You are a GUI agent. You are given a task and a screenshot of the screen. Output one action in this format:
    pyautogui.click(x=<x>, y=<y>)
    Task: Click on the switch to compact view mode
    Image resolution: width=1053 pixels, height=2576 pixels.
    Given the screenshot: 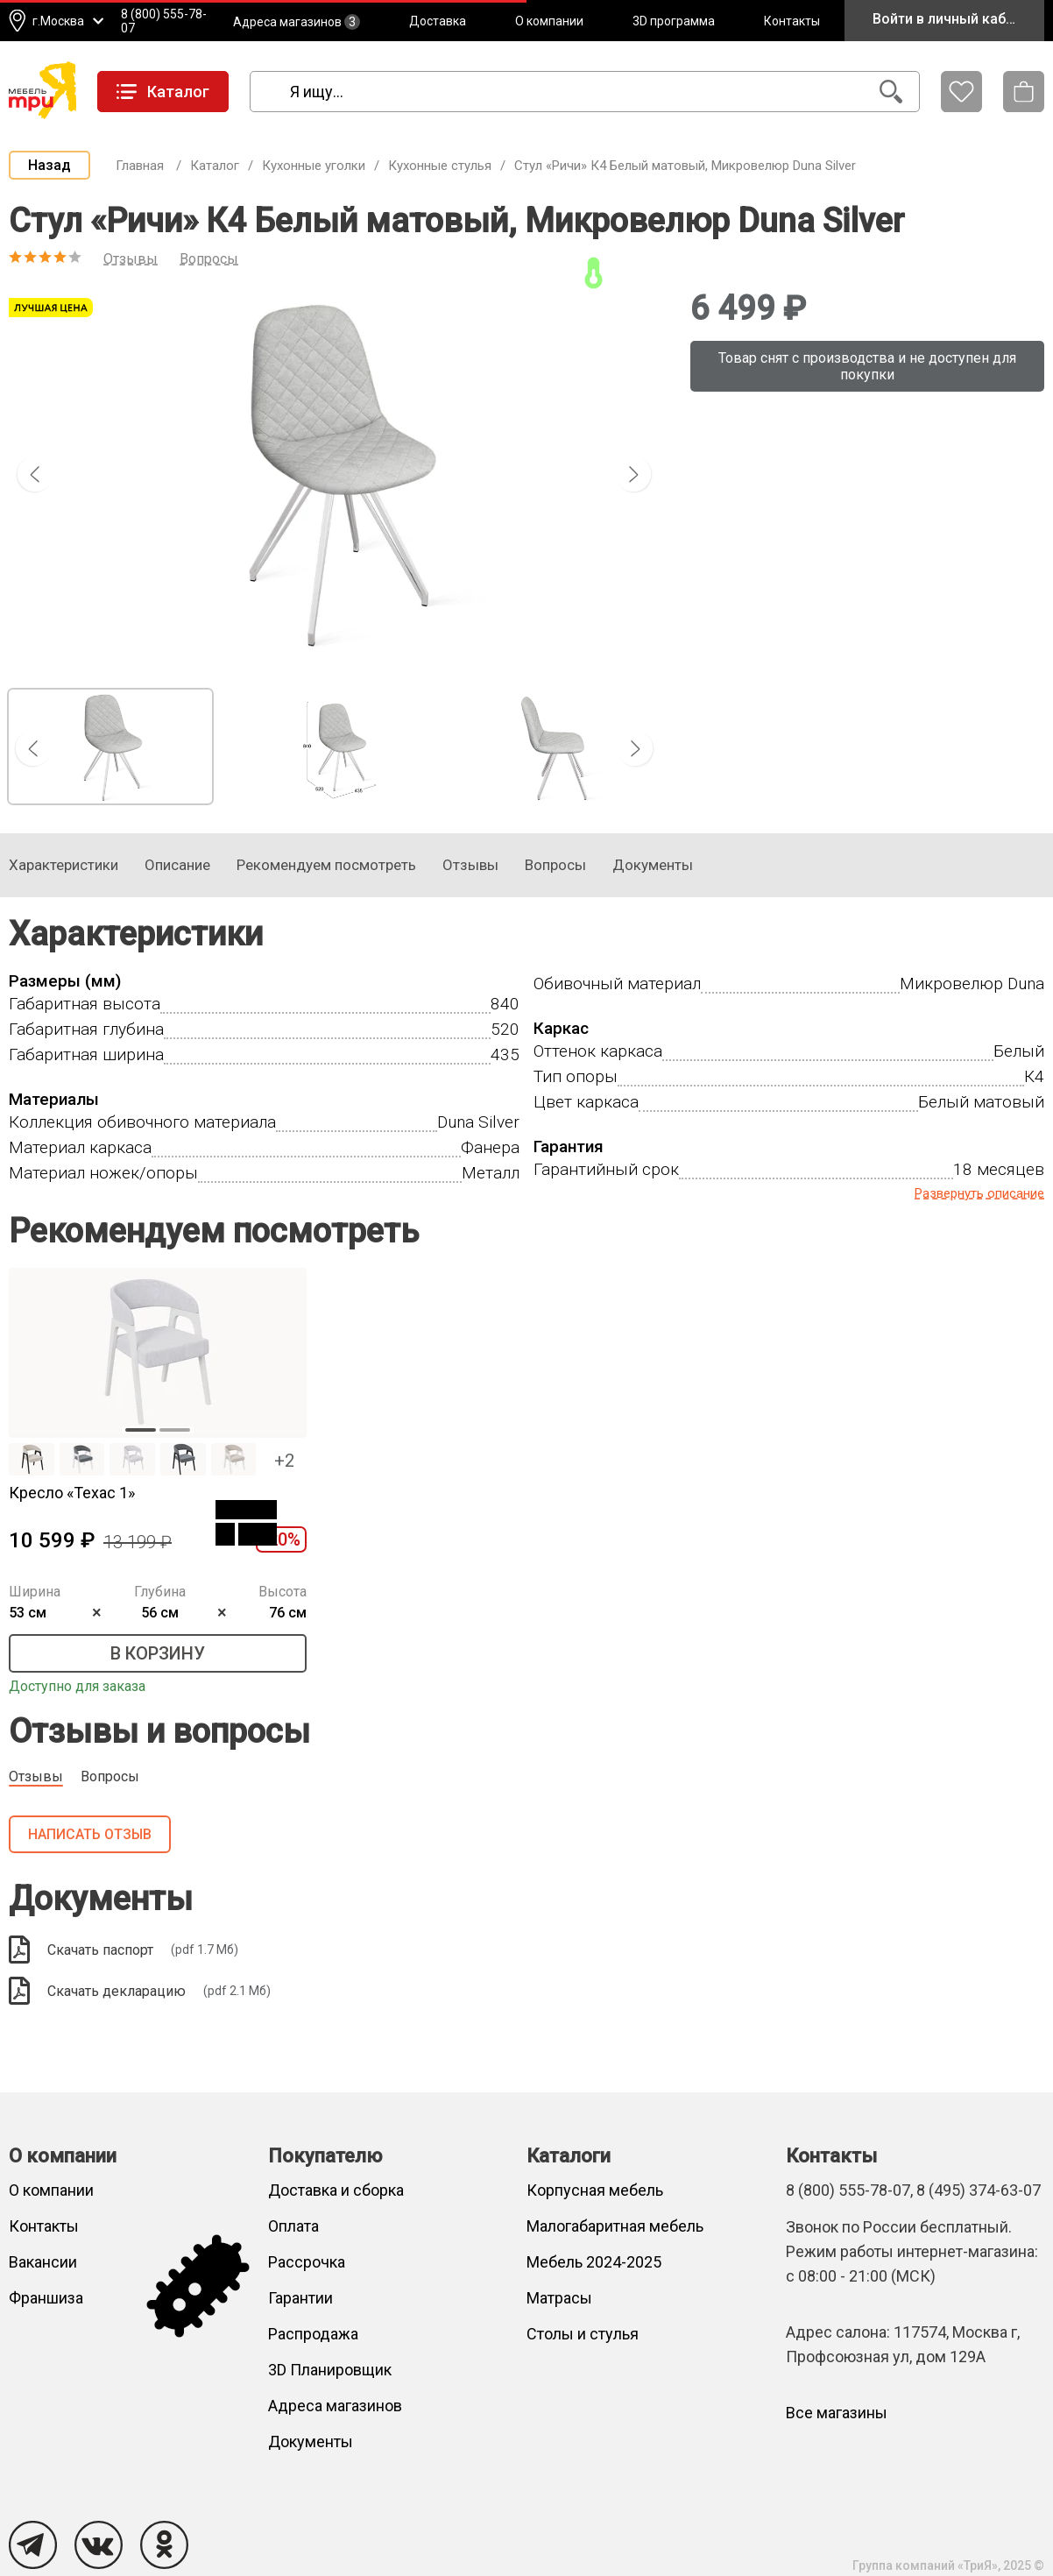 What is the action you would take?
    pyautogui.click(x=244, y=1523)
    